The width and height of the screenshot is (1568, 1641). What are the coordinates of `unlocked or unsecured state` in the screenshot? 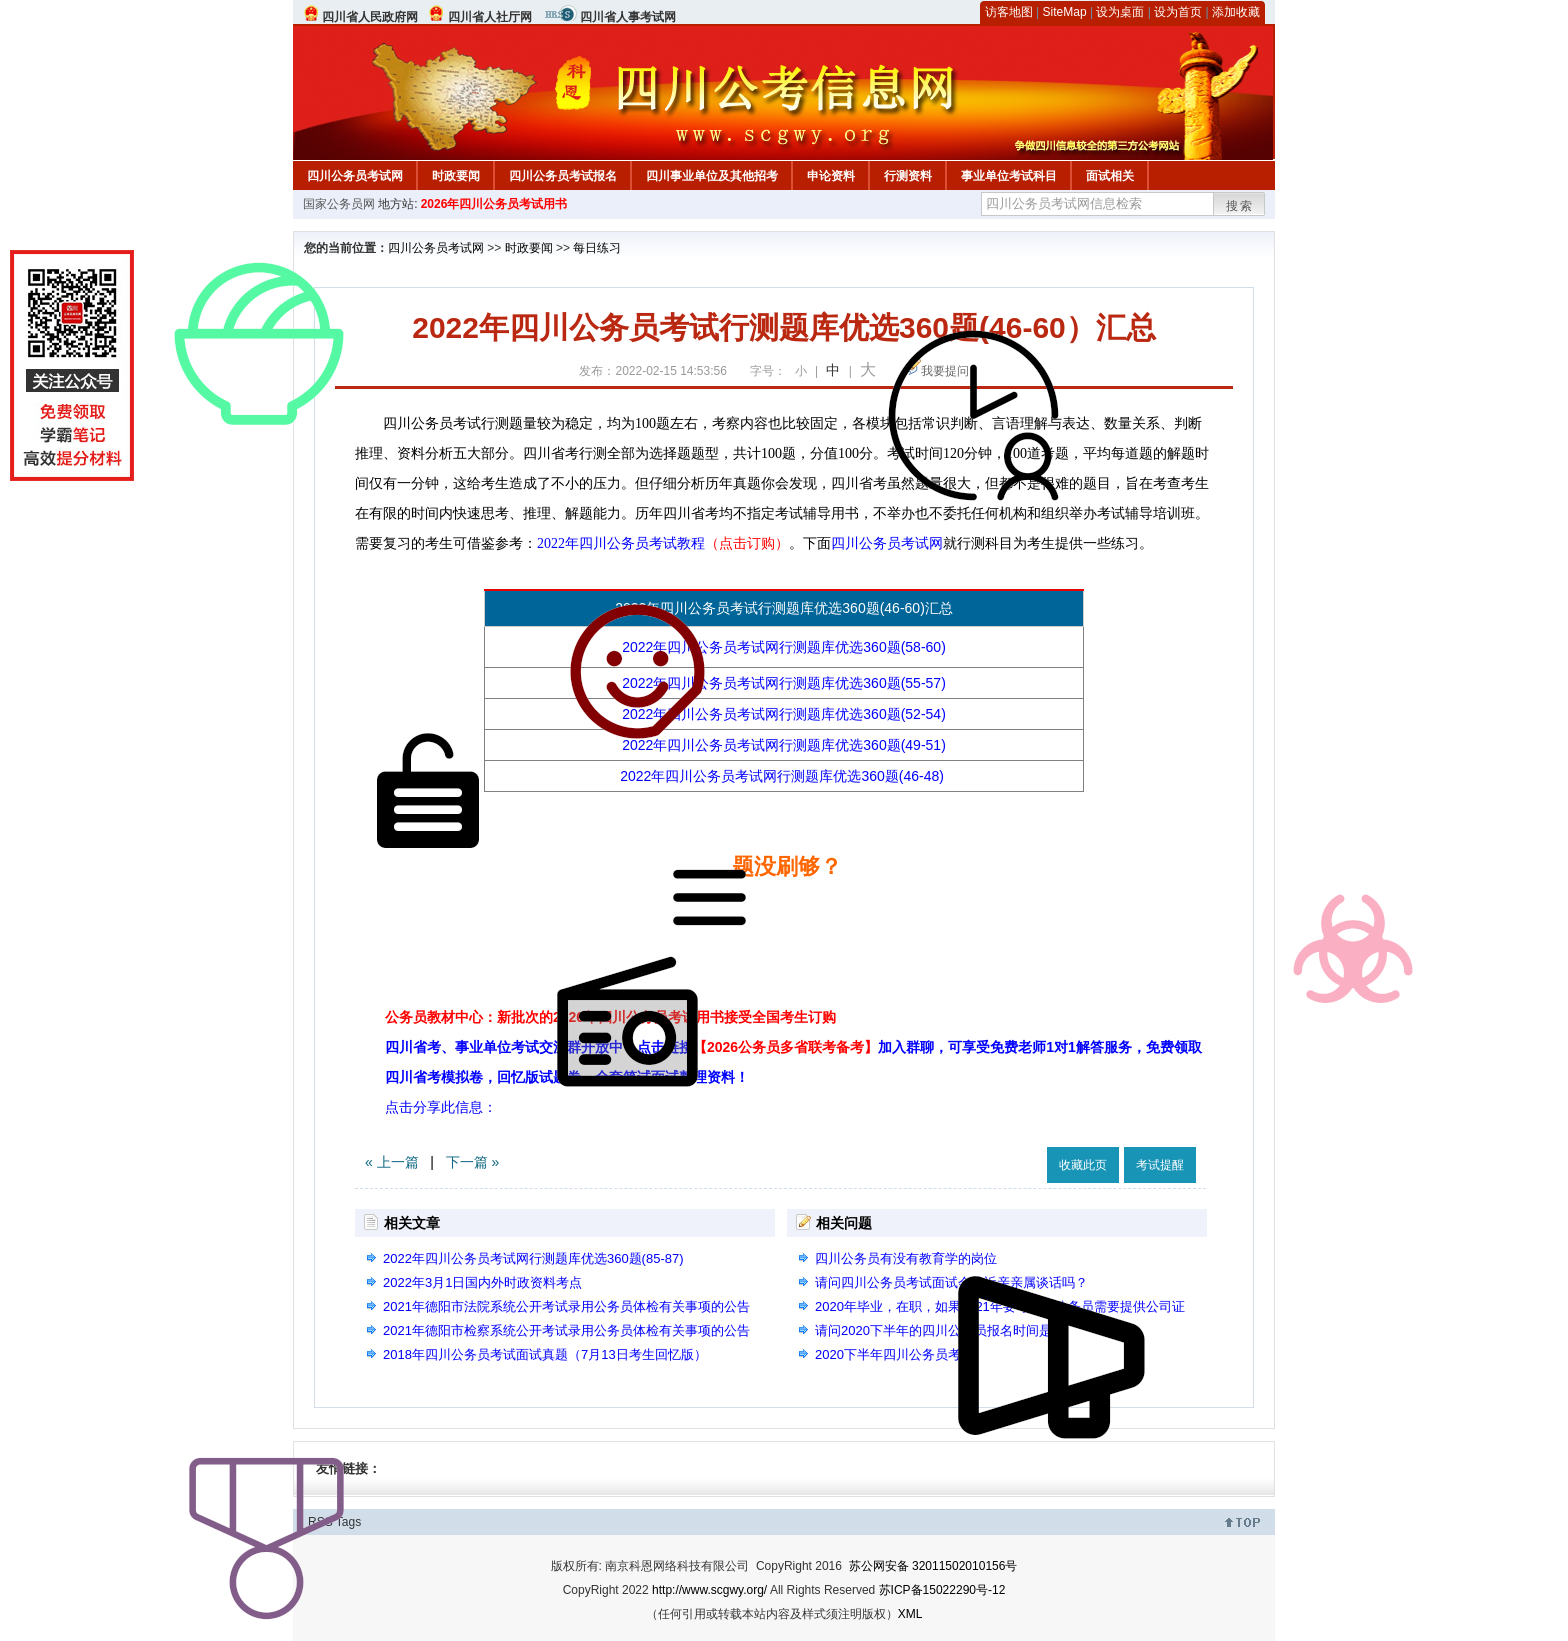 It's located at (428, 797).